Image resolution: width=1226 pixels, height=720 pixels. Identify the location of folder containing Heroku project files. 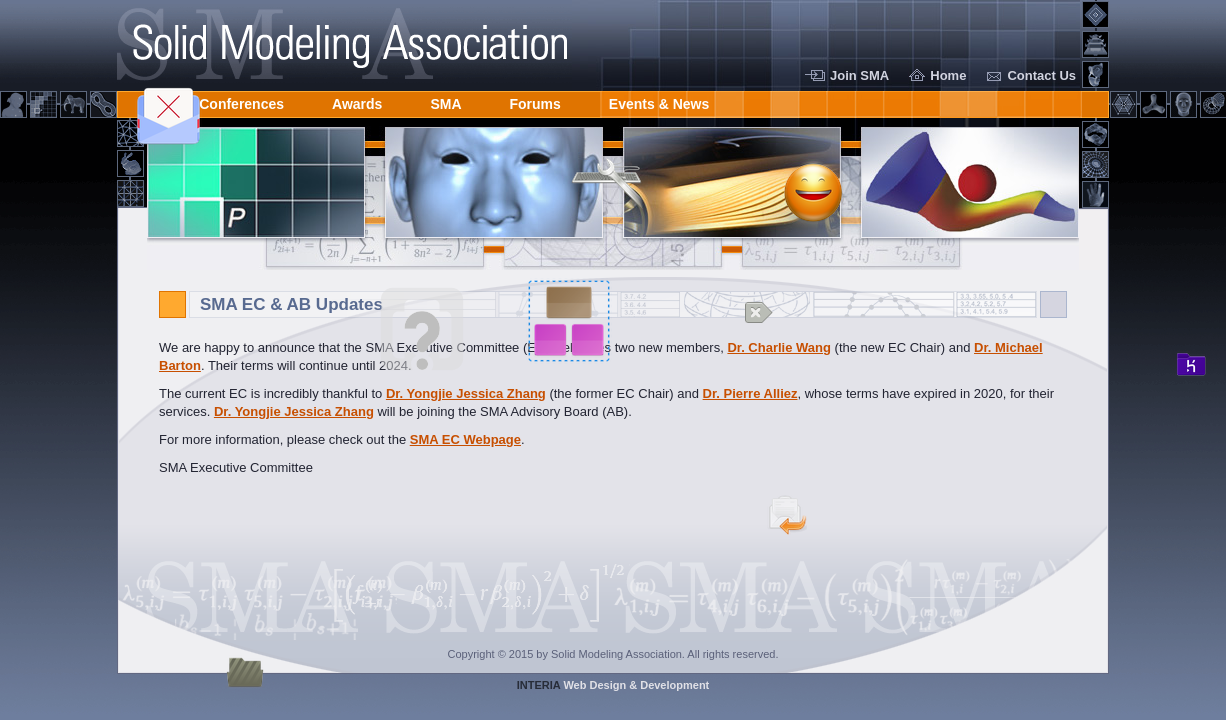
(1191, 365).